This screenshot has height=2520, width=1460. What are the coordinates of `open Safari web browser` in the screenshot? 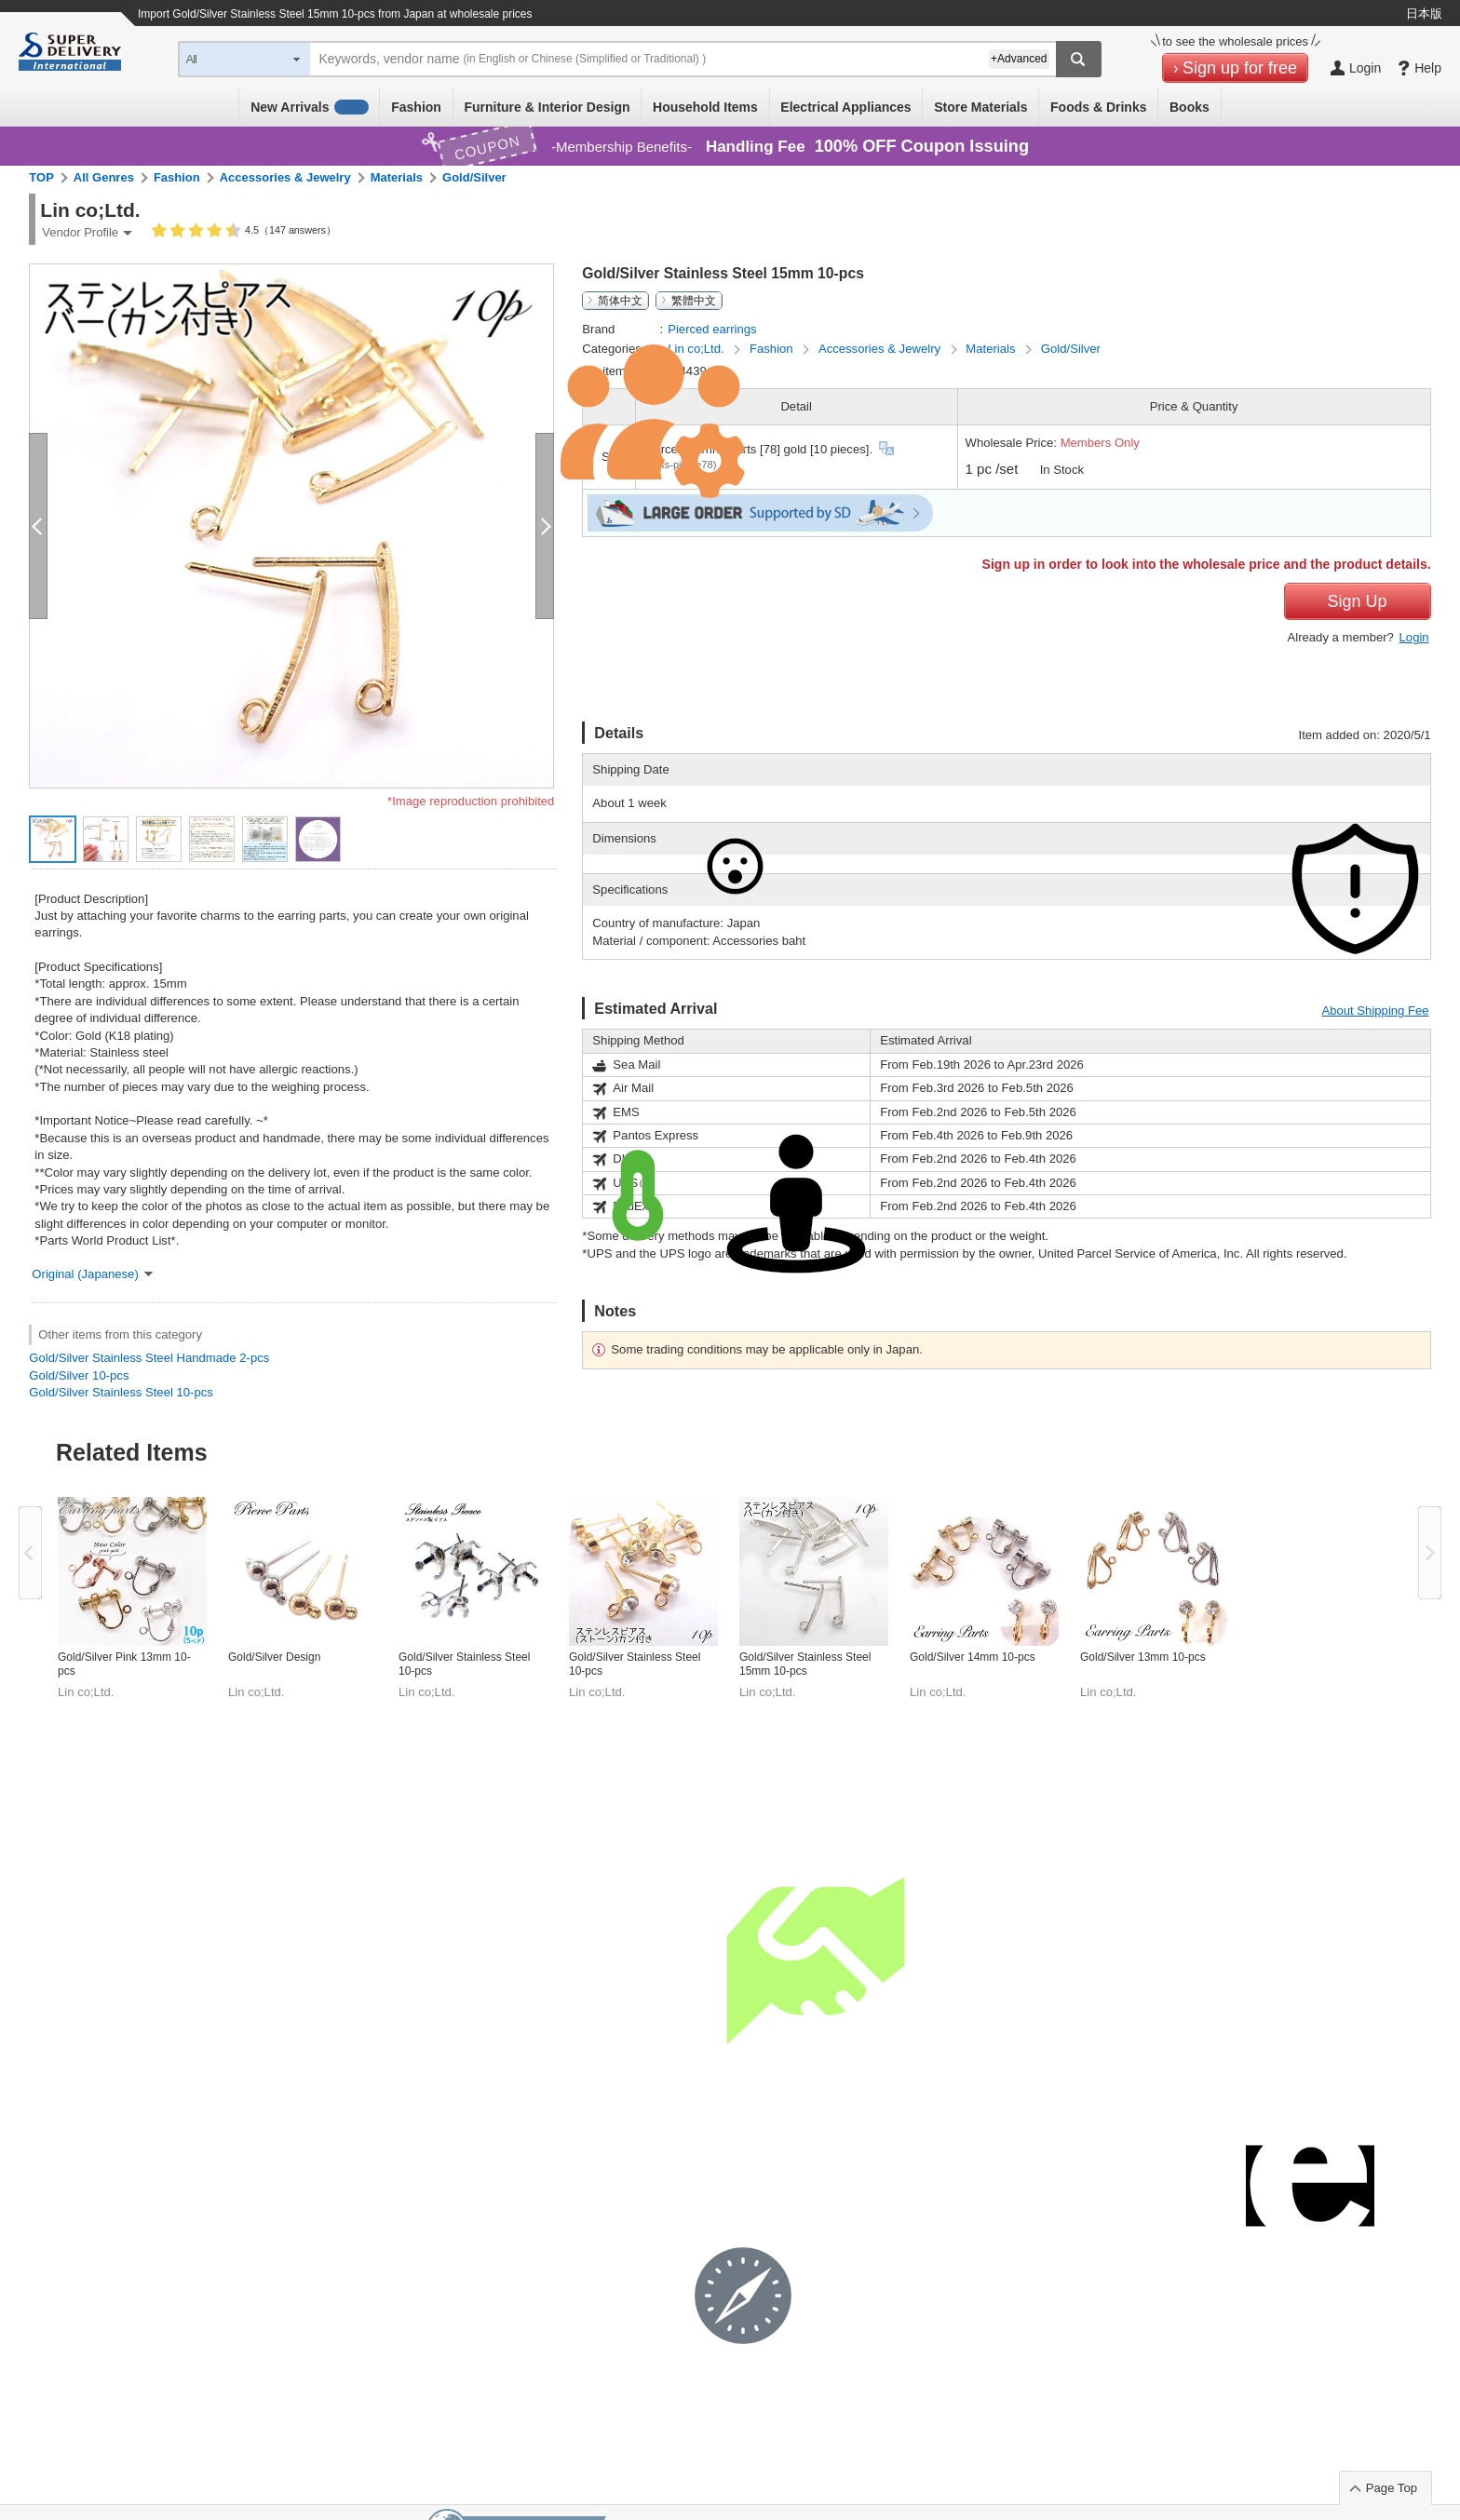 It's located at (743, 2296).